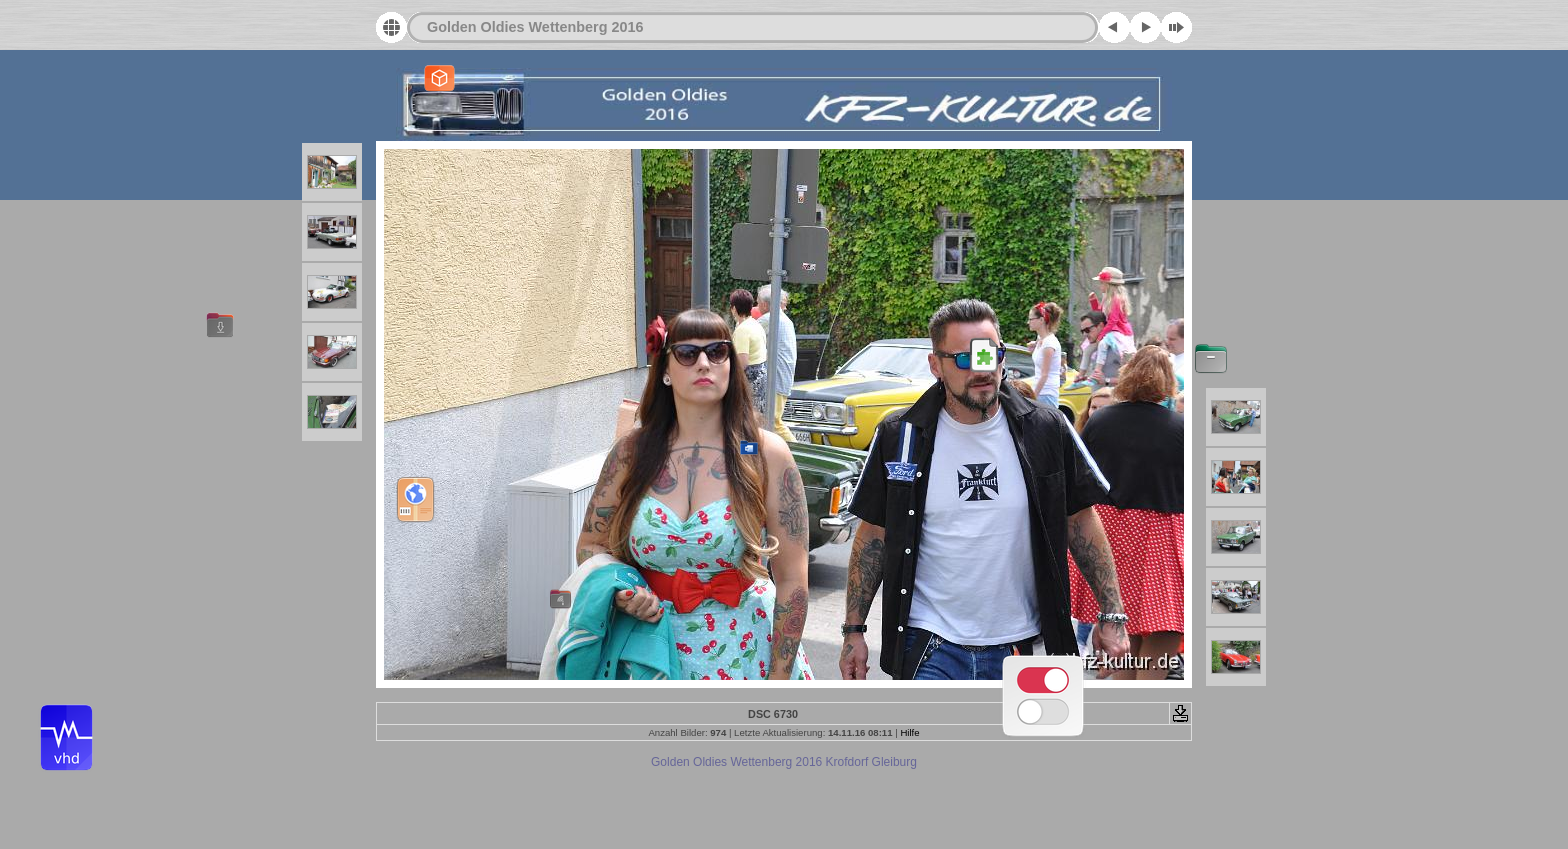  What do you see at coordinates (560, 598) in the screenshot?
I see `open insync cloud sync folder` at bounding box center [560, 598].